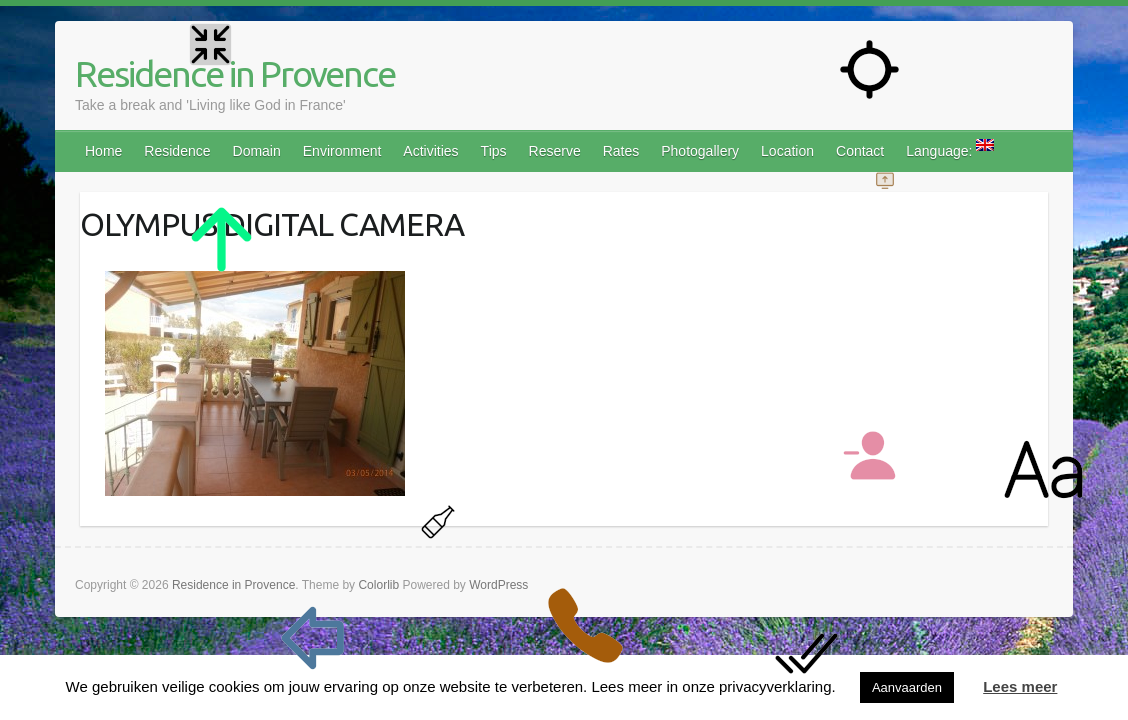  Describe the element at coordinates (869, 455) in the screenshot. I see `remove a contact or friend` at that location.